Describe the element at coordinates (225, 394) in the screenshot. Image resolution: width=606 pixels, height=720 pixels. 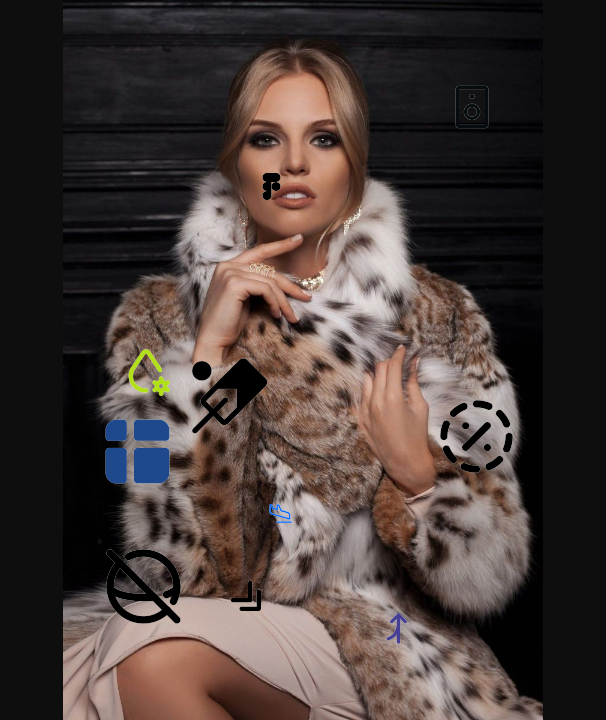
I see `access cricket sports scores or content` at that location.